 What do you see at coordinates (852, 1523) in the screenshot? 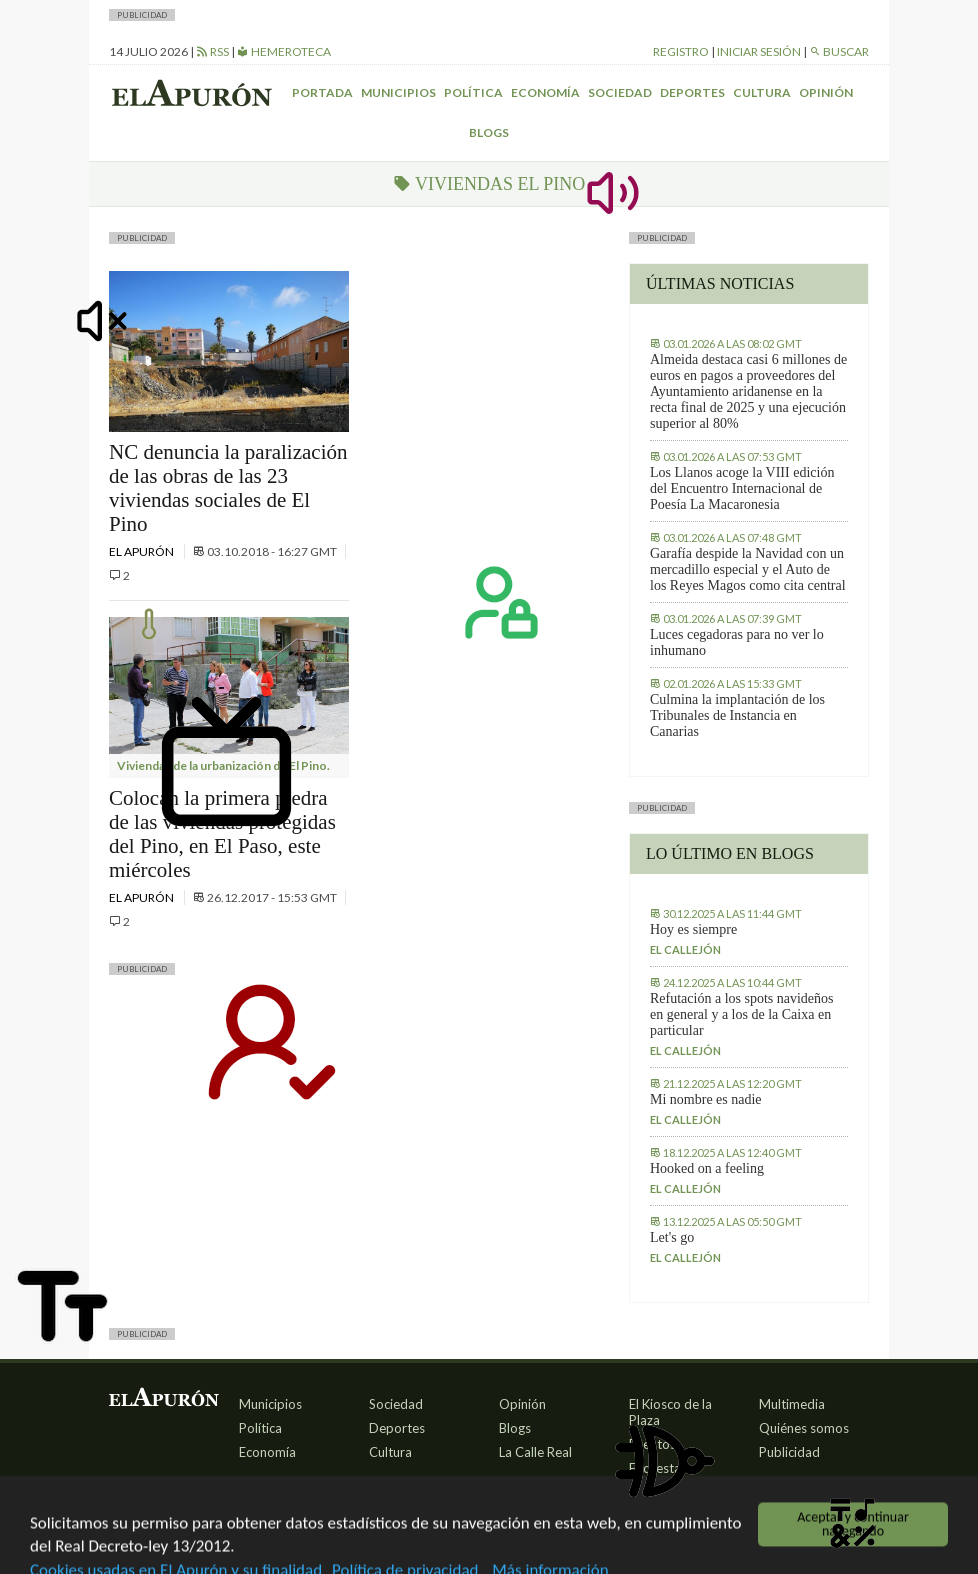
I see `access emoji and special characters` at bounding box center [852, 1523].